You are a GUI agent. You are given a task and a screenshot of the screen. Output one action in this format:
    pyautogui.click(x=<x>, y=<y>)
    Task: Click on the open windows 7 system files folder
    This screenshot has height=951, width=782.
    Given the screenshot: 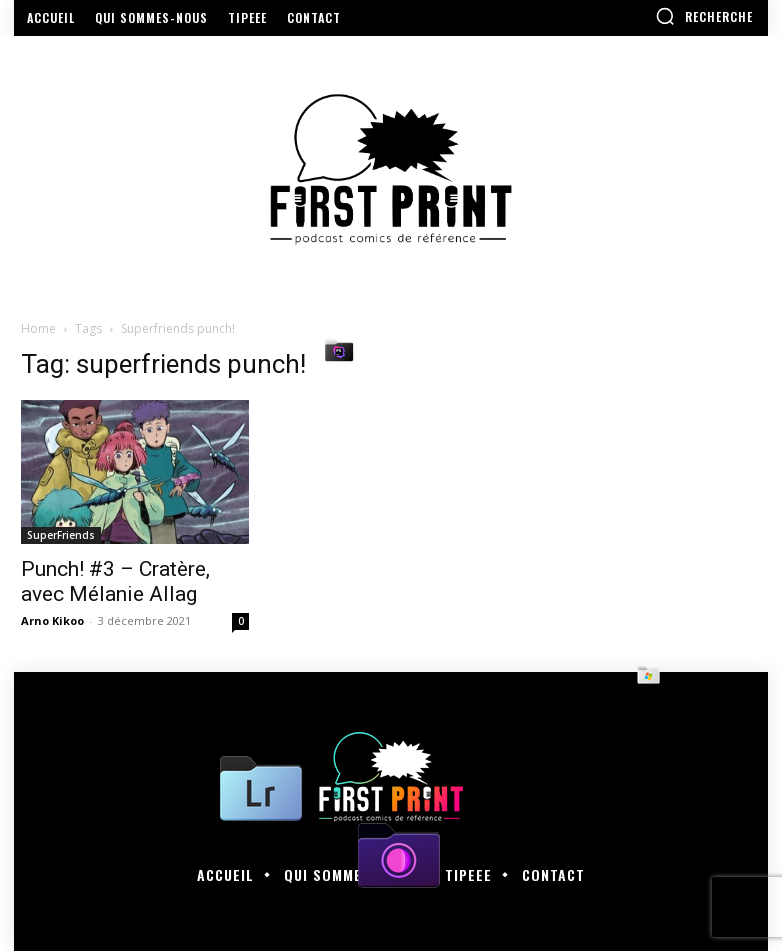 What is the action you would take?
    pyautogui.click(x=648, y=675)
    